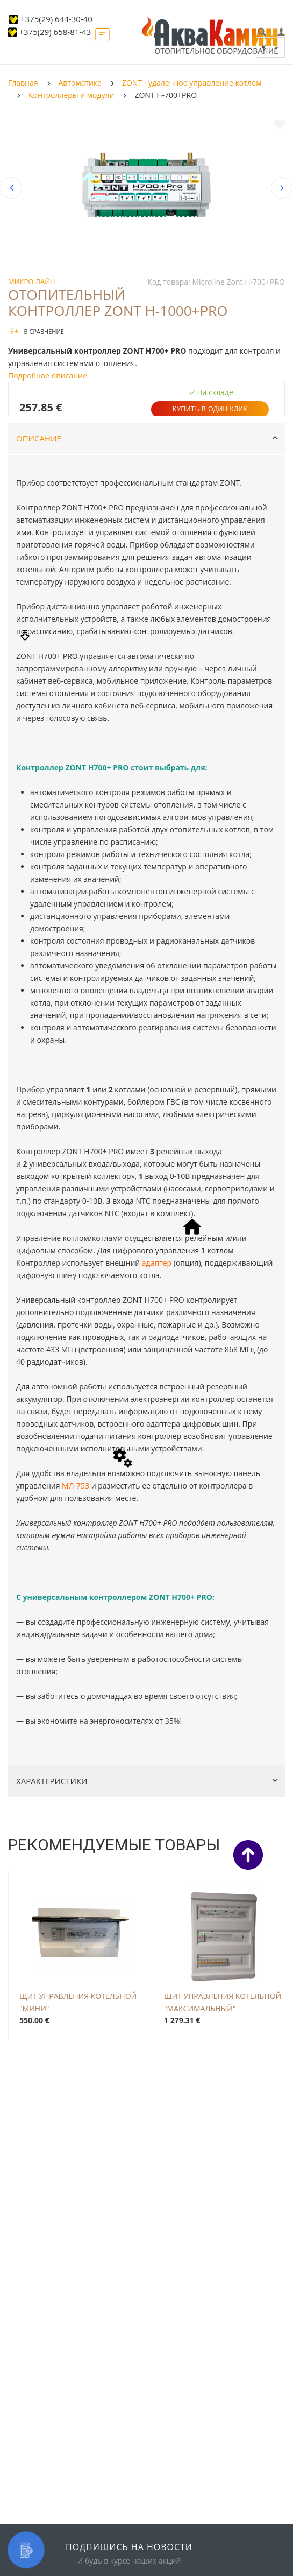 This screenshot has width=293, height=2576. What do you see at coordinates (123, 1458) in the screenshot?
I see `access settings or configuration options` at bounding box center [123, 1458].